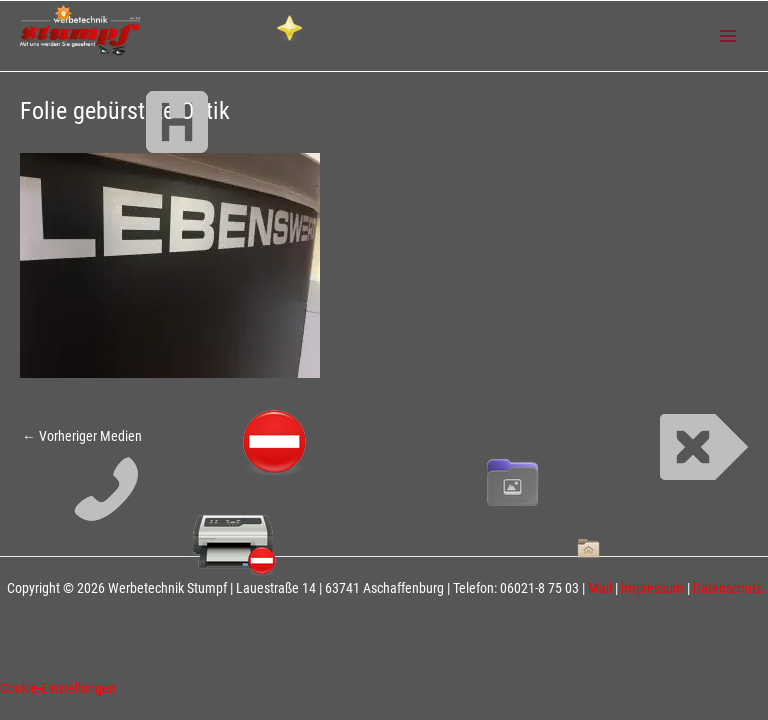  Describe the element at coordinates (289, 28) in the screenshot. I see `view information about this application` at that location.